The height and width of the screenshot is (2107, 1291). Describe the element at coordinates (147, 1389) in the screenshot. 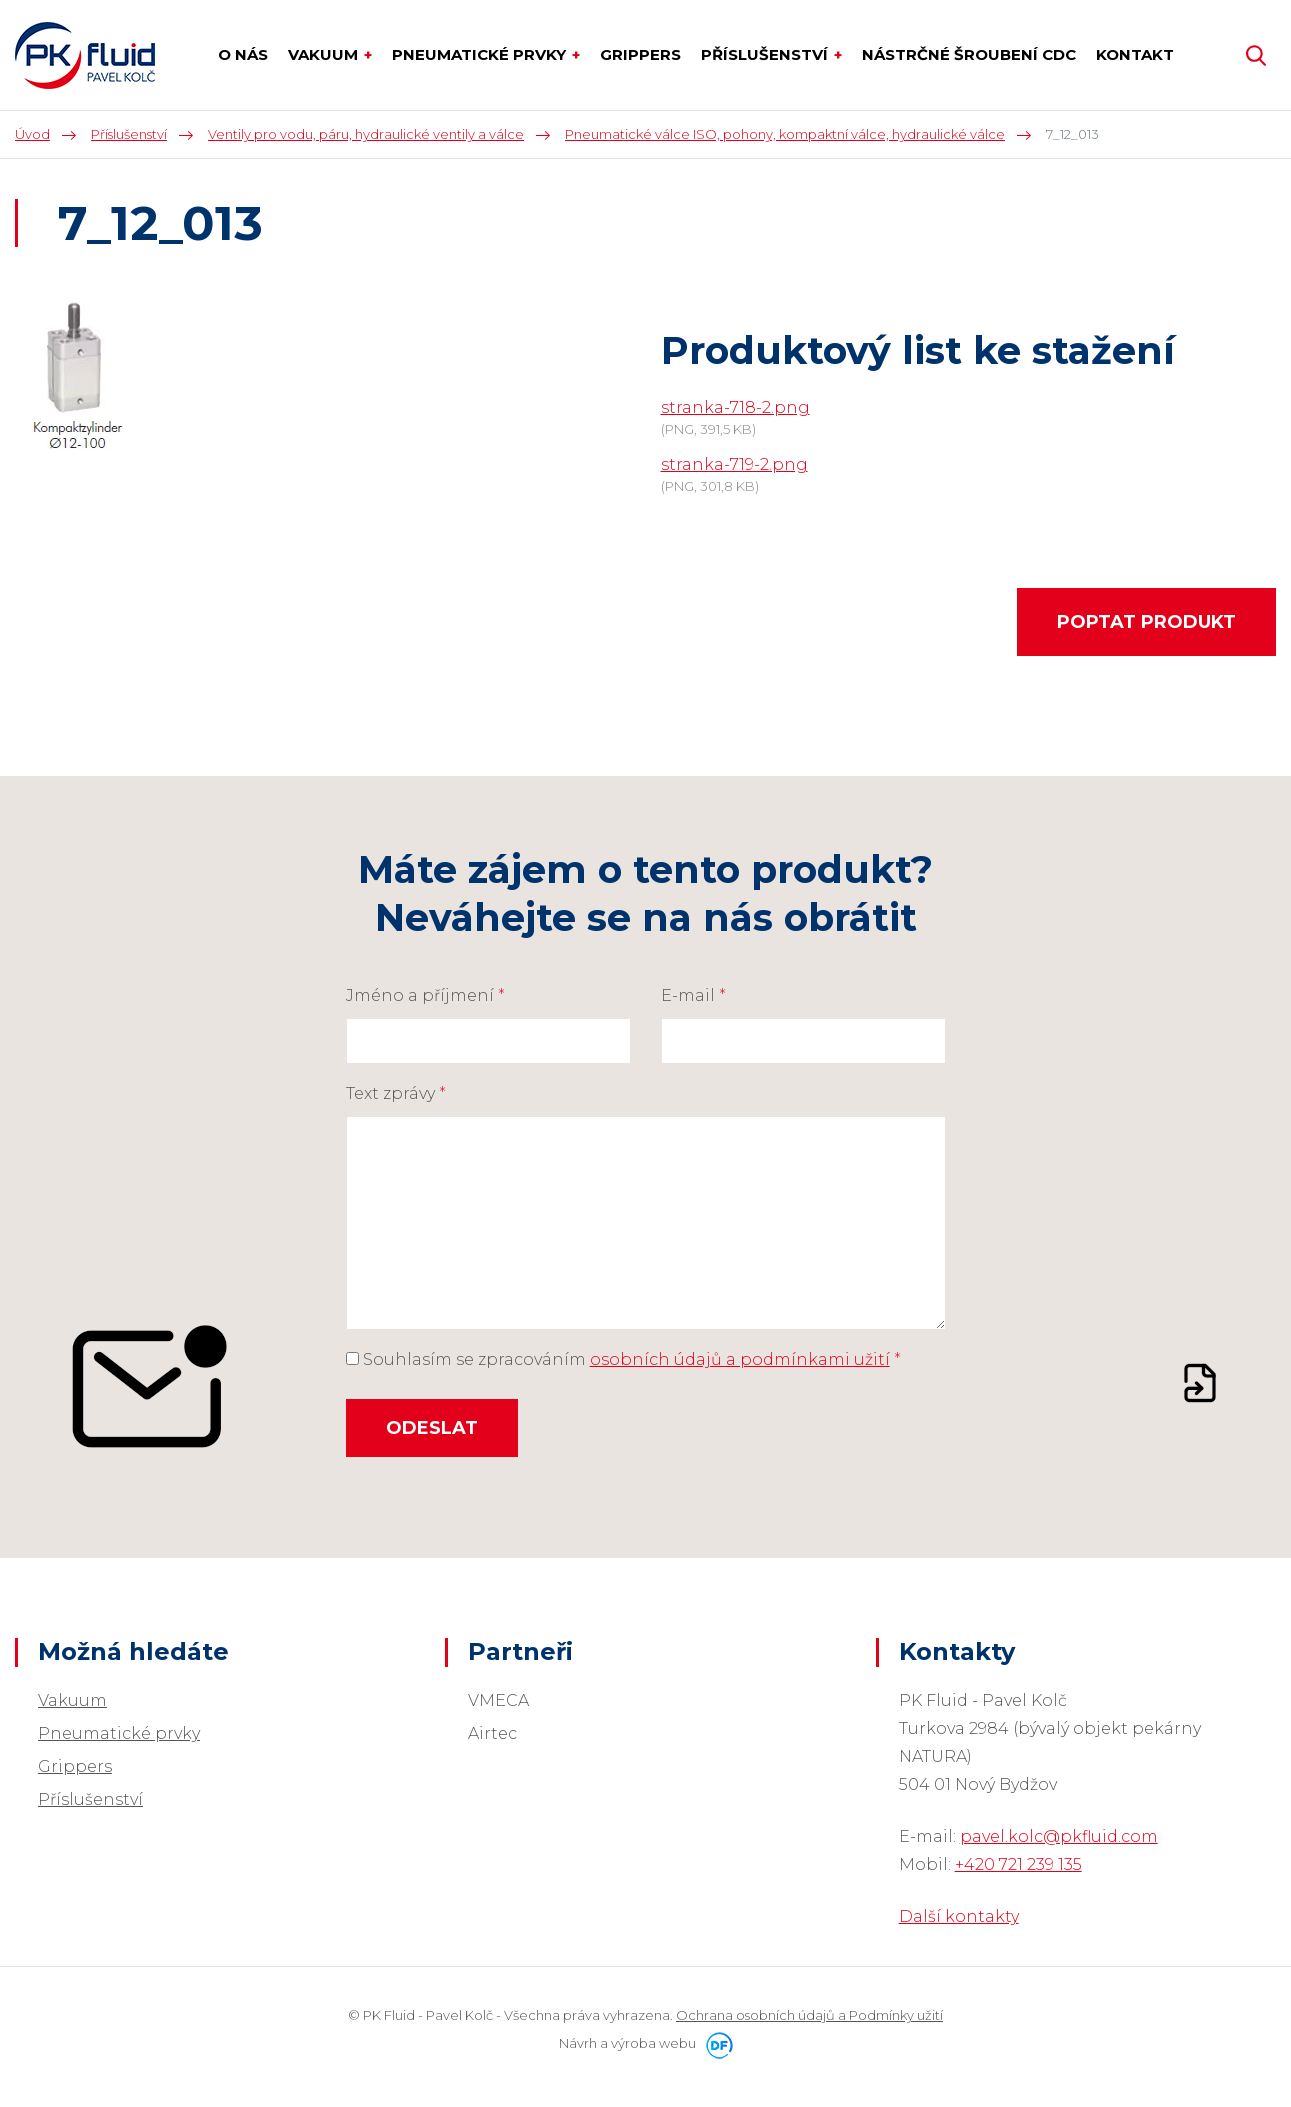

I see `indicates unread email in inbox` at that location.